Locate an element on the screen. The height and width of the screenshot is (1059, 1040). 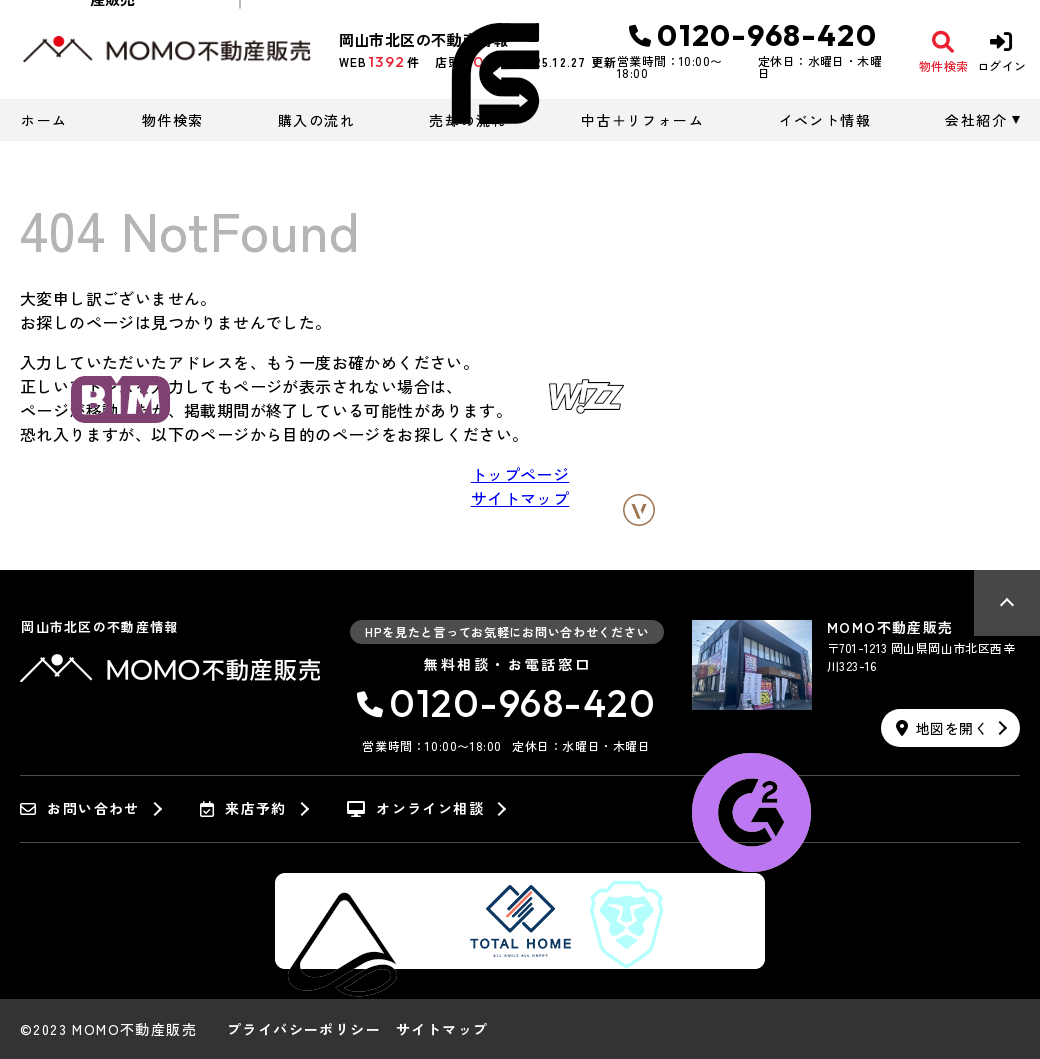
rsocket protocol or framework branding is located at coordinates (495, 73).